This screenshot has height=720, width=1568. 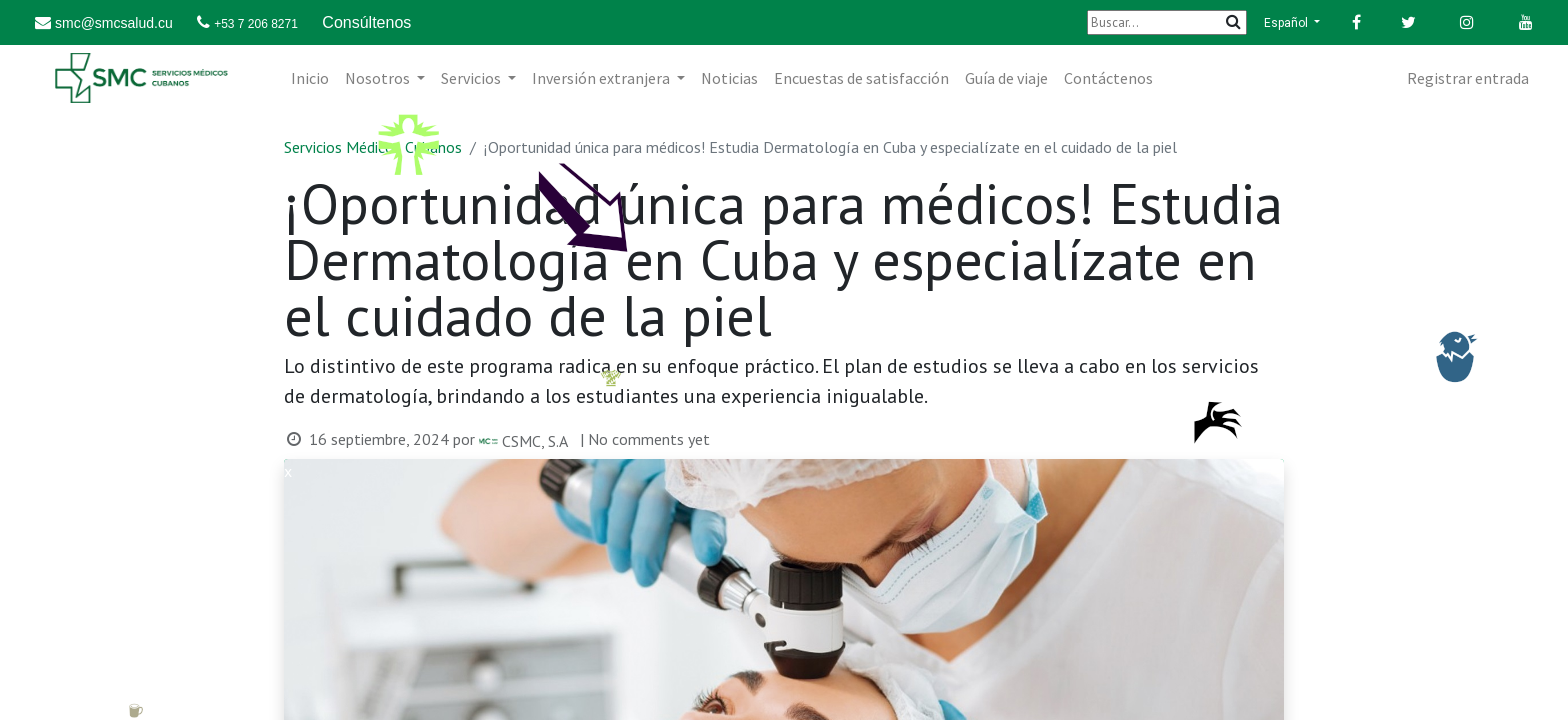 What do you see at coordinates (1218, 423) in the screenshot?
I see `select evil or dark faction in game` at bounding box center [1218, 423].